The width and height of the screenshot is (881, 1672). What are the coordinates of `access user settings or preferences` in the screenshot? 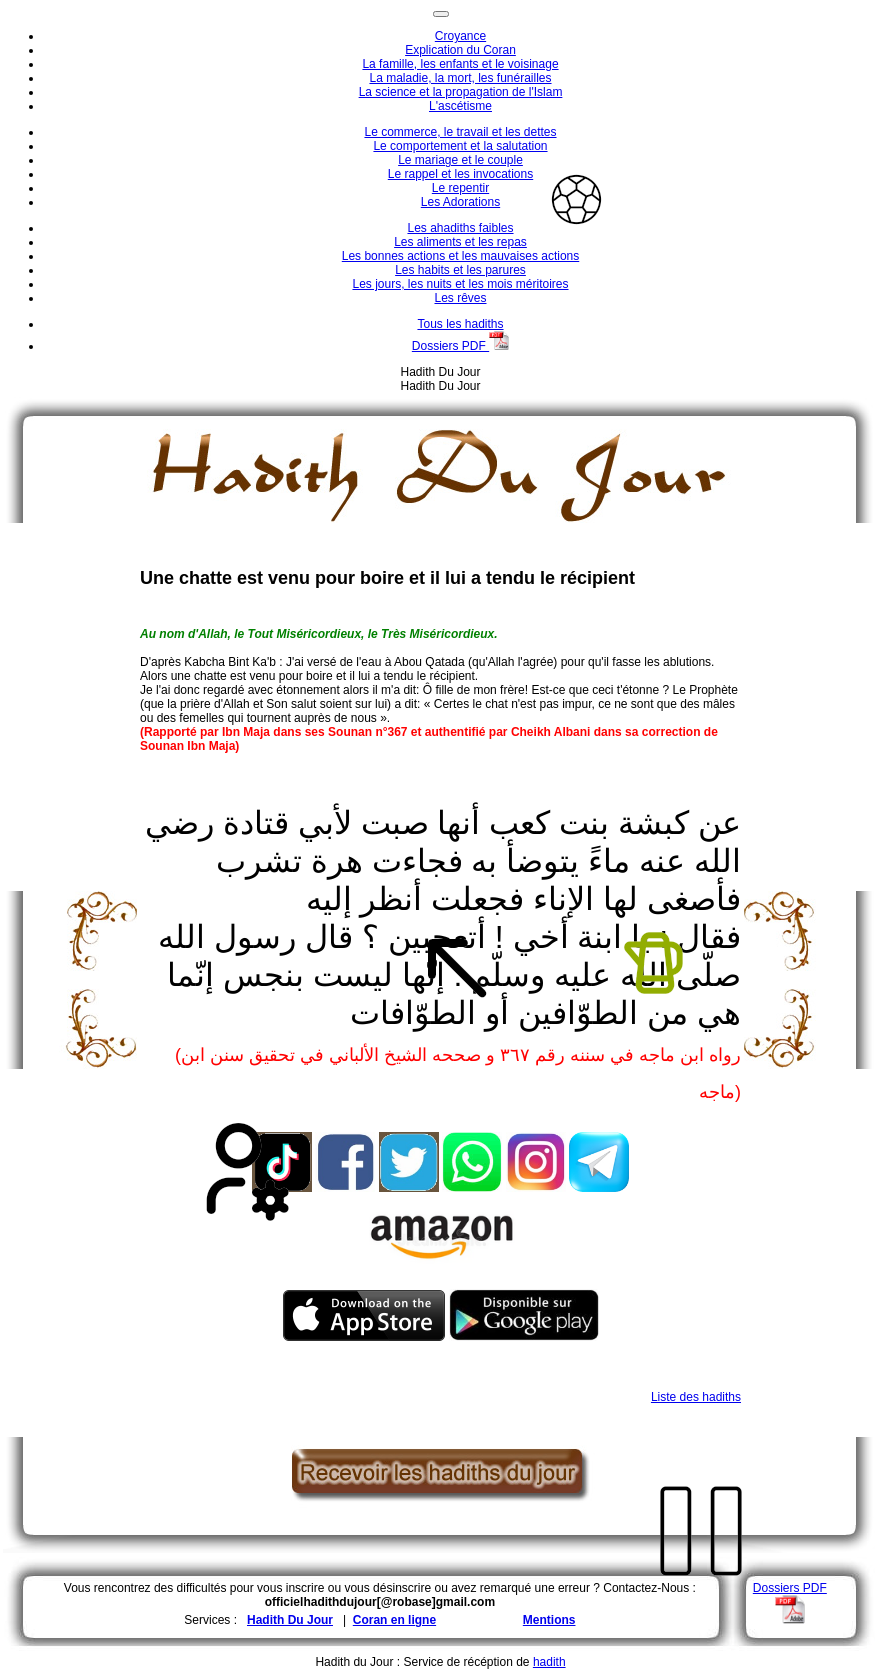 It's located at (238, 1168).